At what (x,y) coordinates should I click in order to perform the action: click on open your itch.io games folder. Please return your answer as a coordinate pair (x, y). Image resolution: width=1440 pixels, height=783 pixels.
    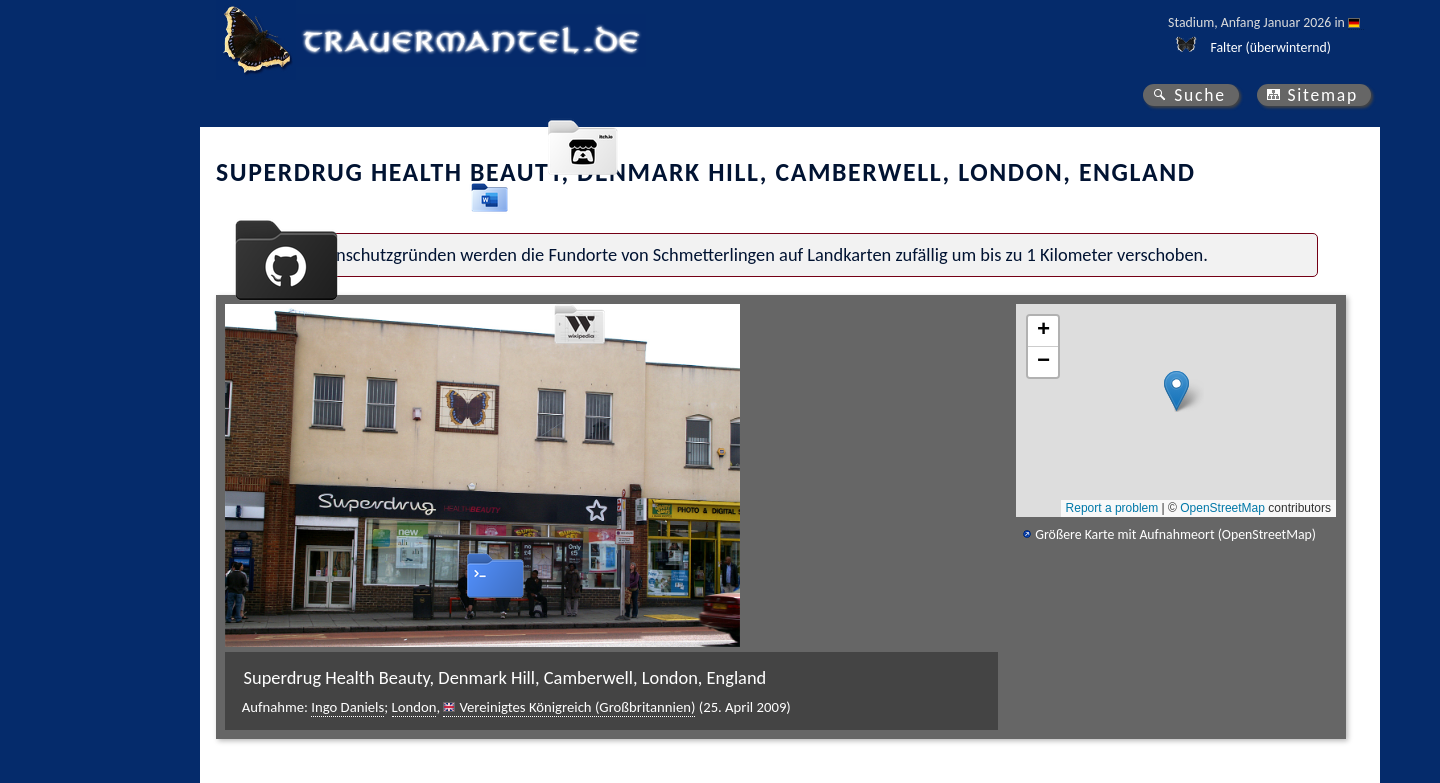
    Looking at the image, I should click on (582, 149).